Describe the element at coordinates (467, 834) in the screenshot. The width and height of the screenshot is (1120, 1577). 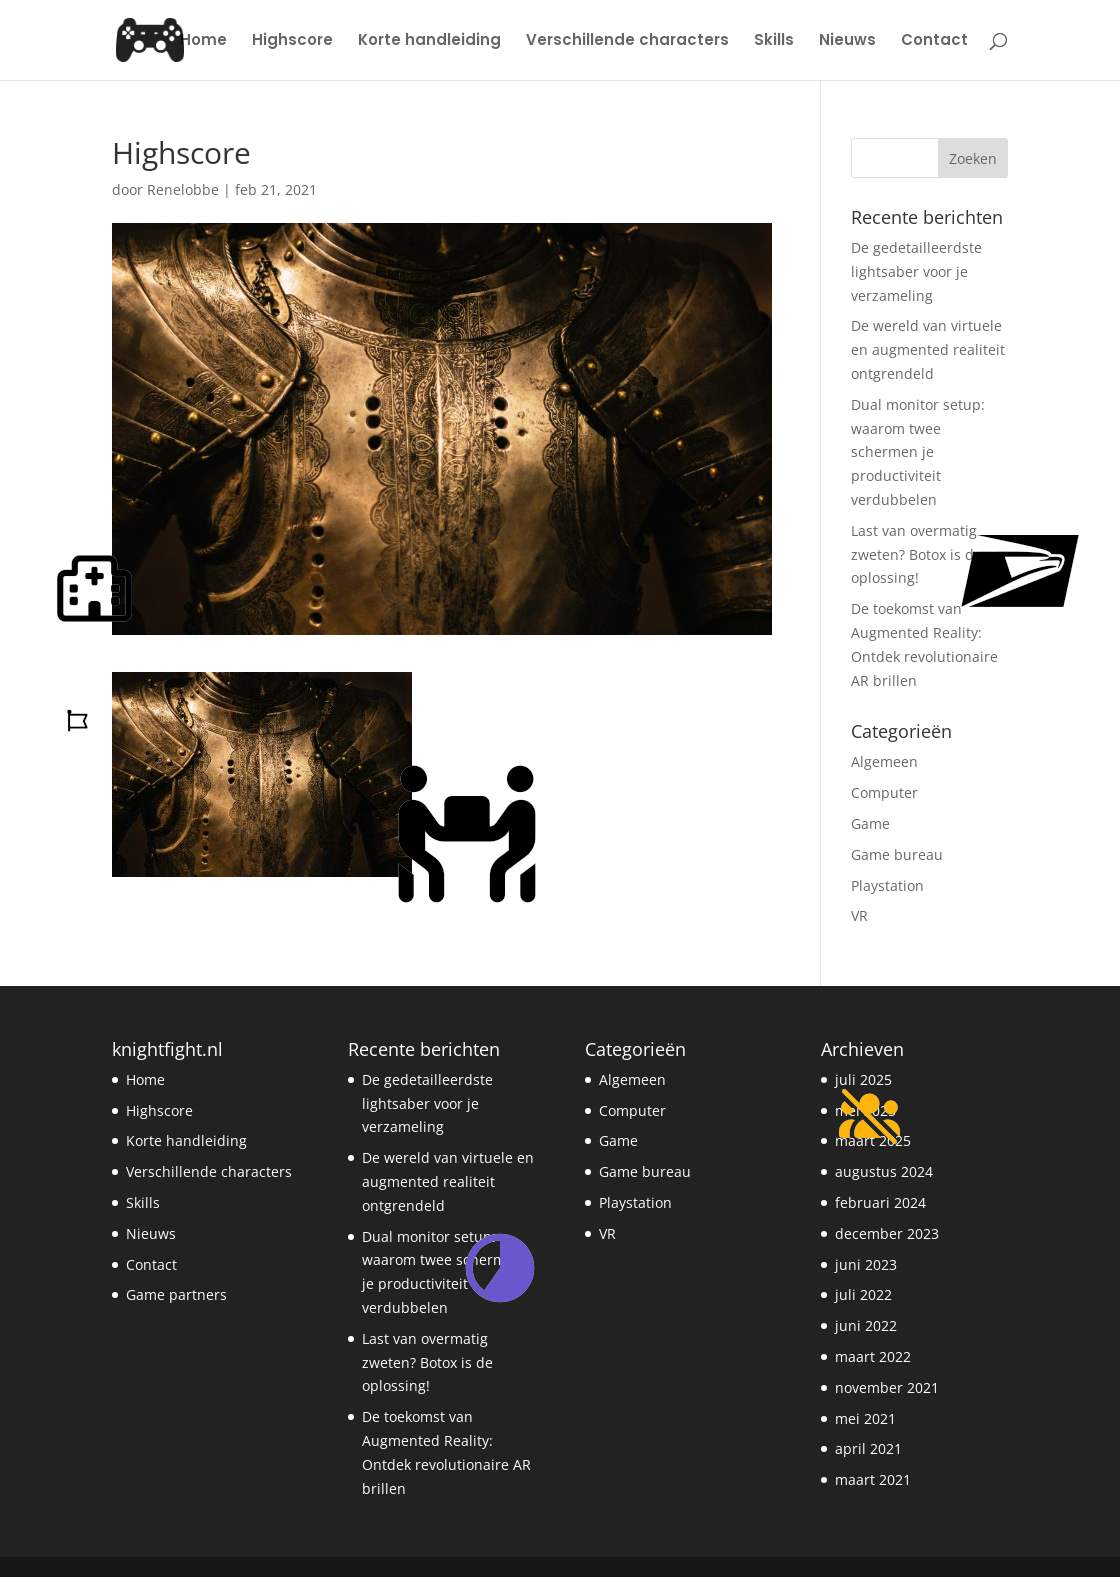
I see `moving or delivery service` at that location.